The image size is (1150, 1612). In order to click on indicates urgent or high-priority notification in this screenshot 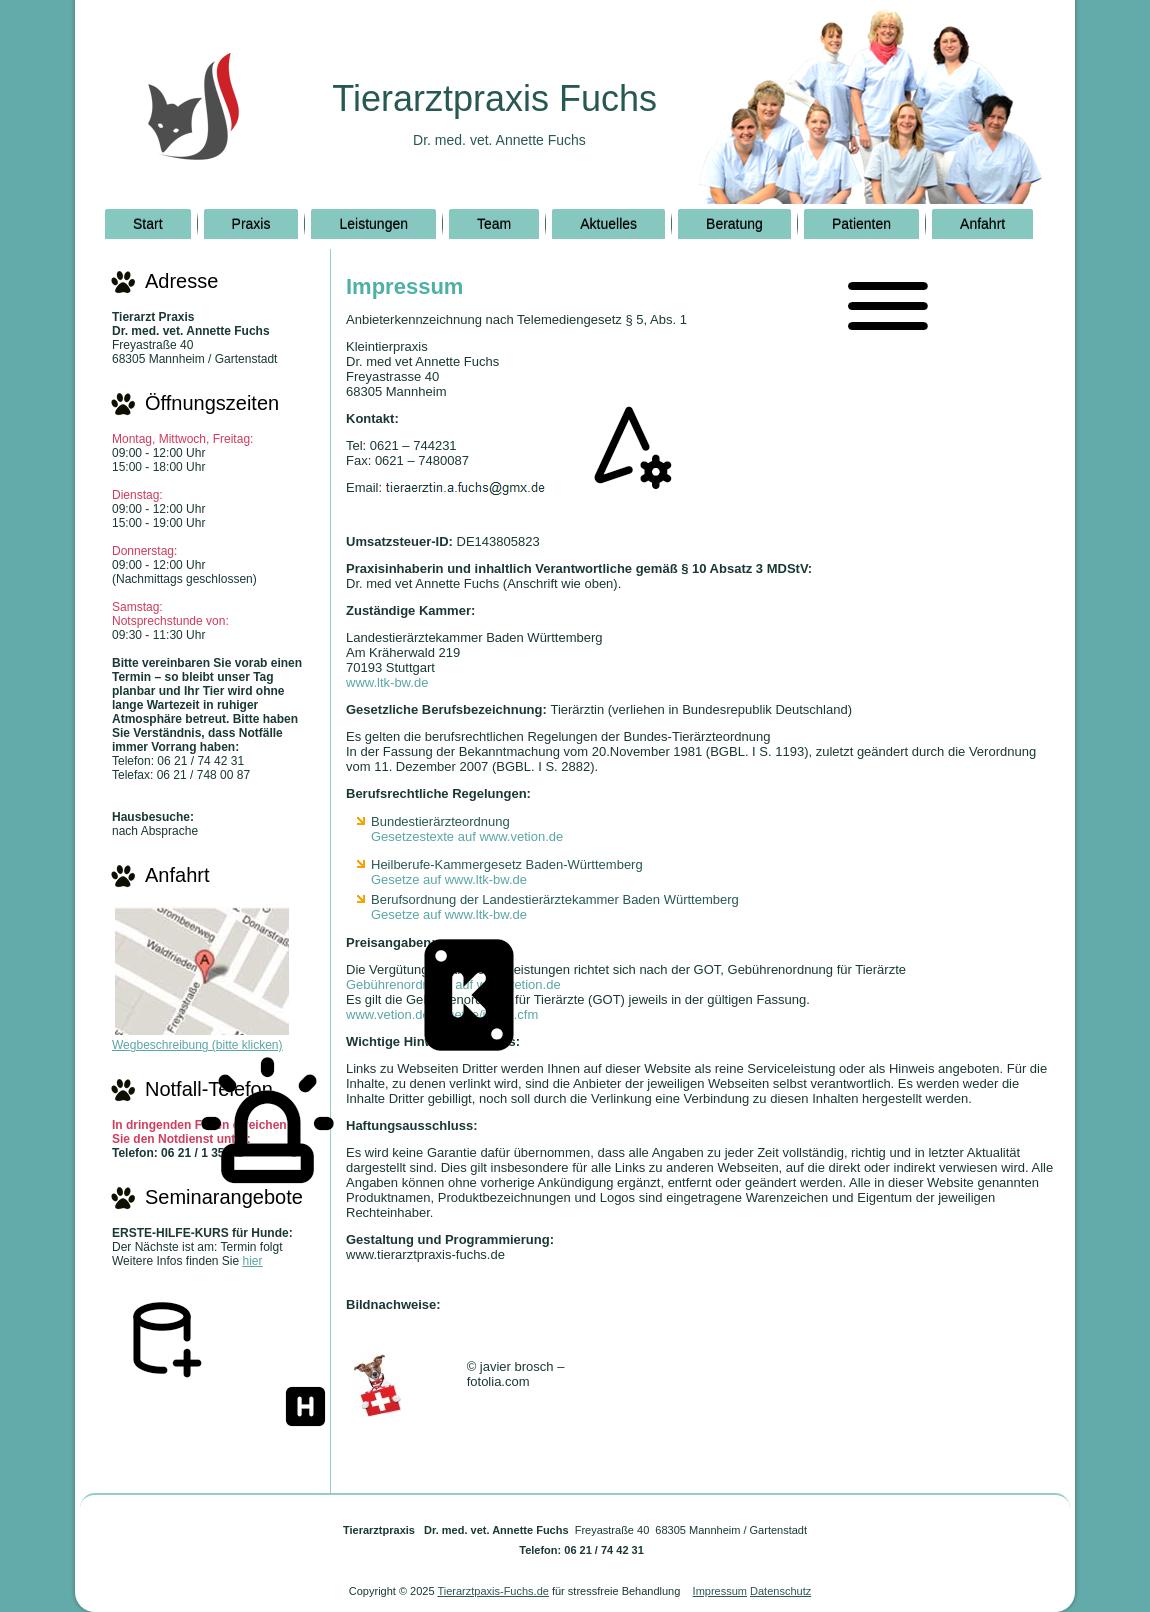, I will do `click(267, 1123)`.